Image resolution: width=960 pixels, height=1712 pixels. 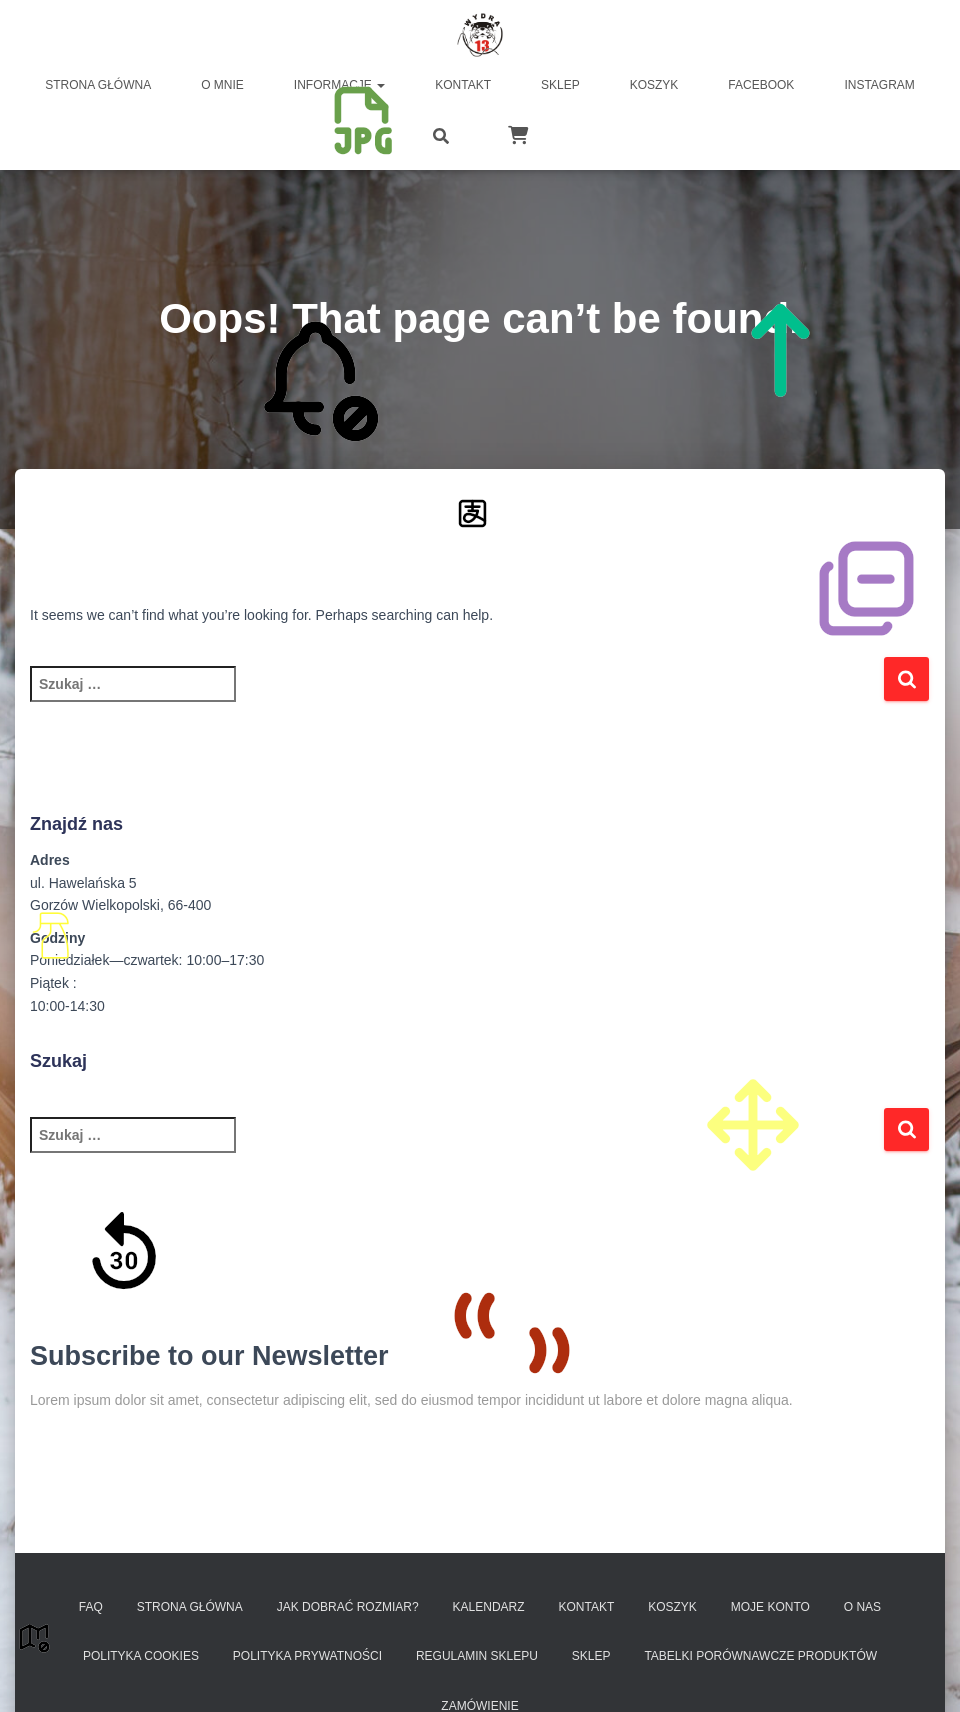 What do you see at coordinates (361, 120) in the screenshot?
I see `indicates a JPG image file type` at bounding box center [361, 120].